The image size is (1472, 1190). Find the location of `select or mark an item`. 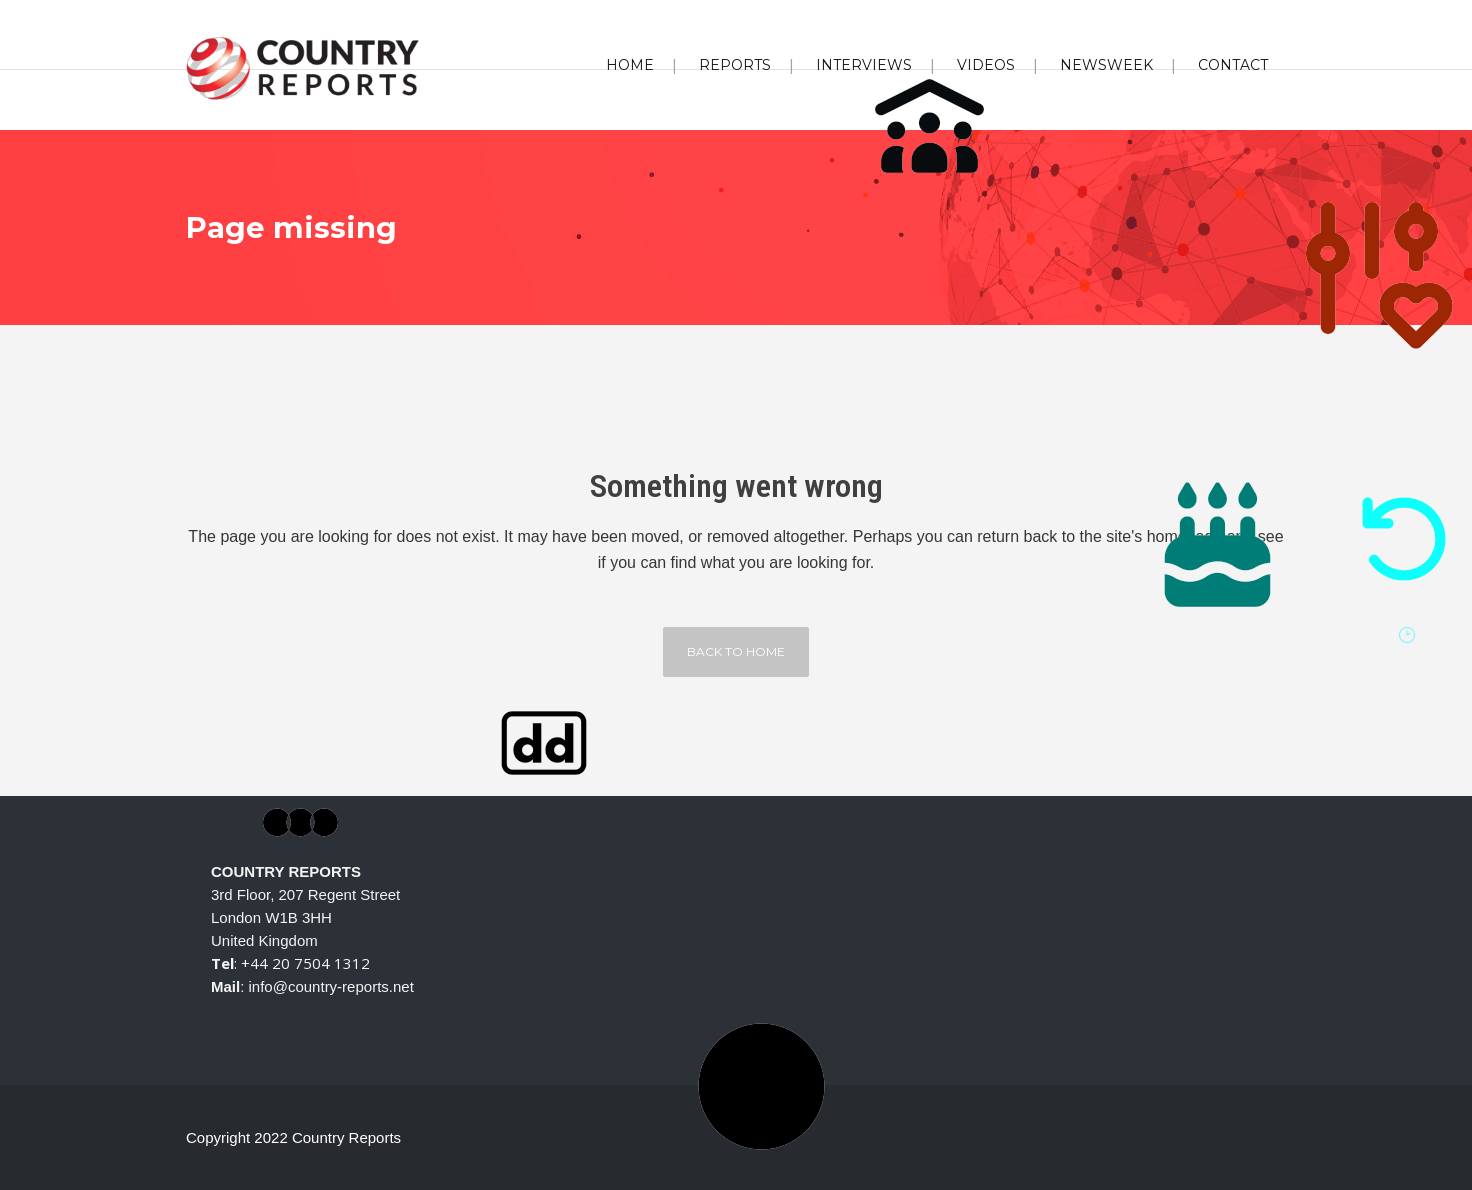

select or mark an item is located at coordinates (761, 1086).